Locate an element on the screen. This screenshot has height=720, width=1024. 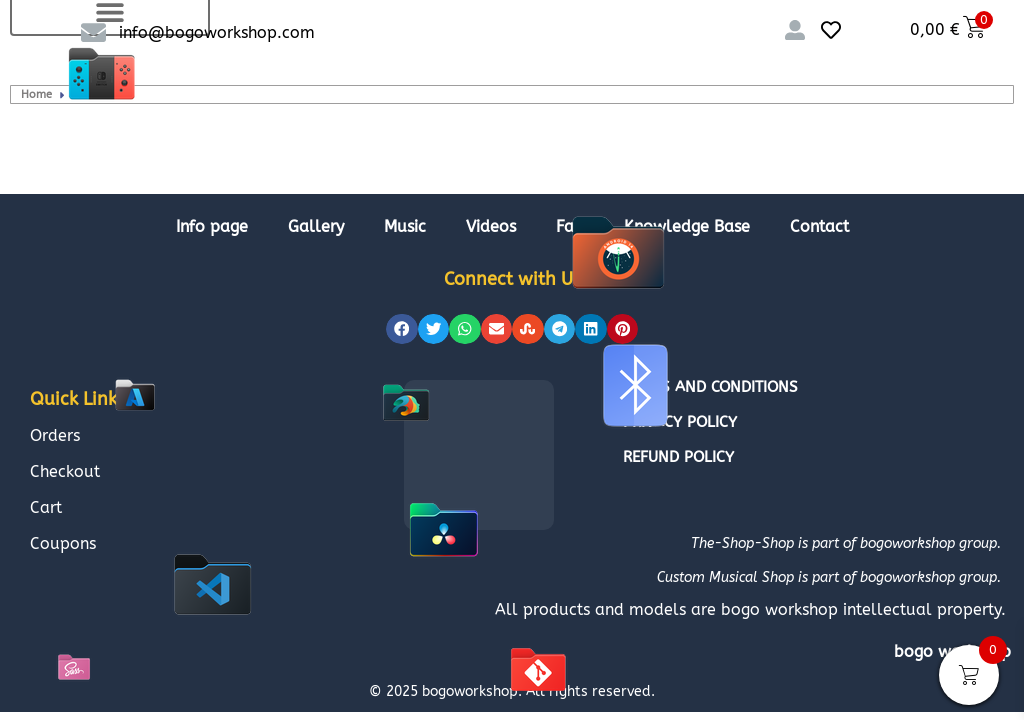
open azure or microsoft cloud-related files is located at coordinates (135, 396).